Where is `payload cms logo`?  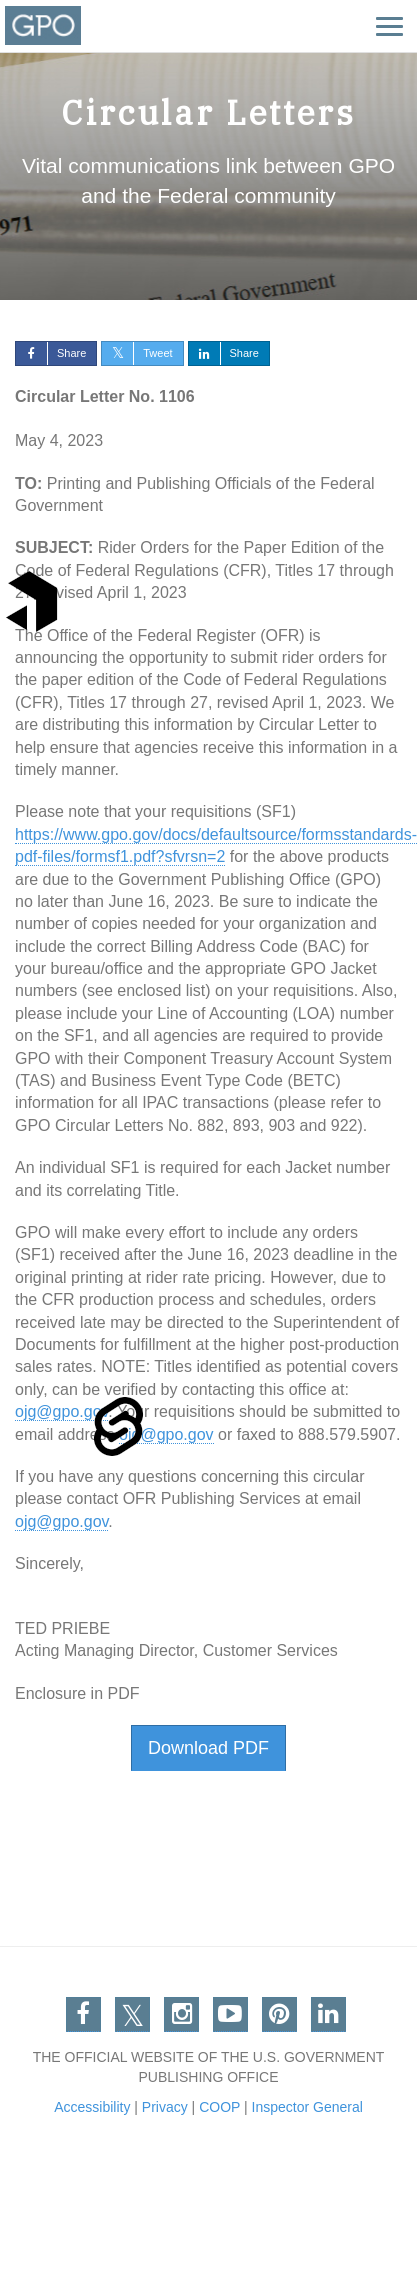 payload cms logo is located at coordinates (31, 601).